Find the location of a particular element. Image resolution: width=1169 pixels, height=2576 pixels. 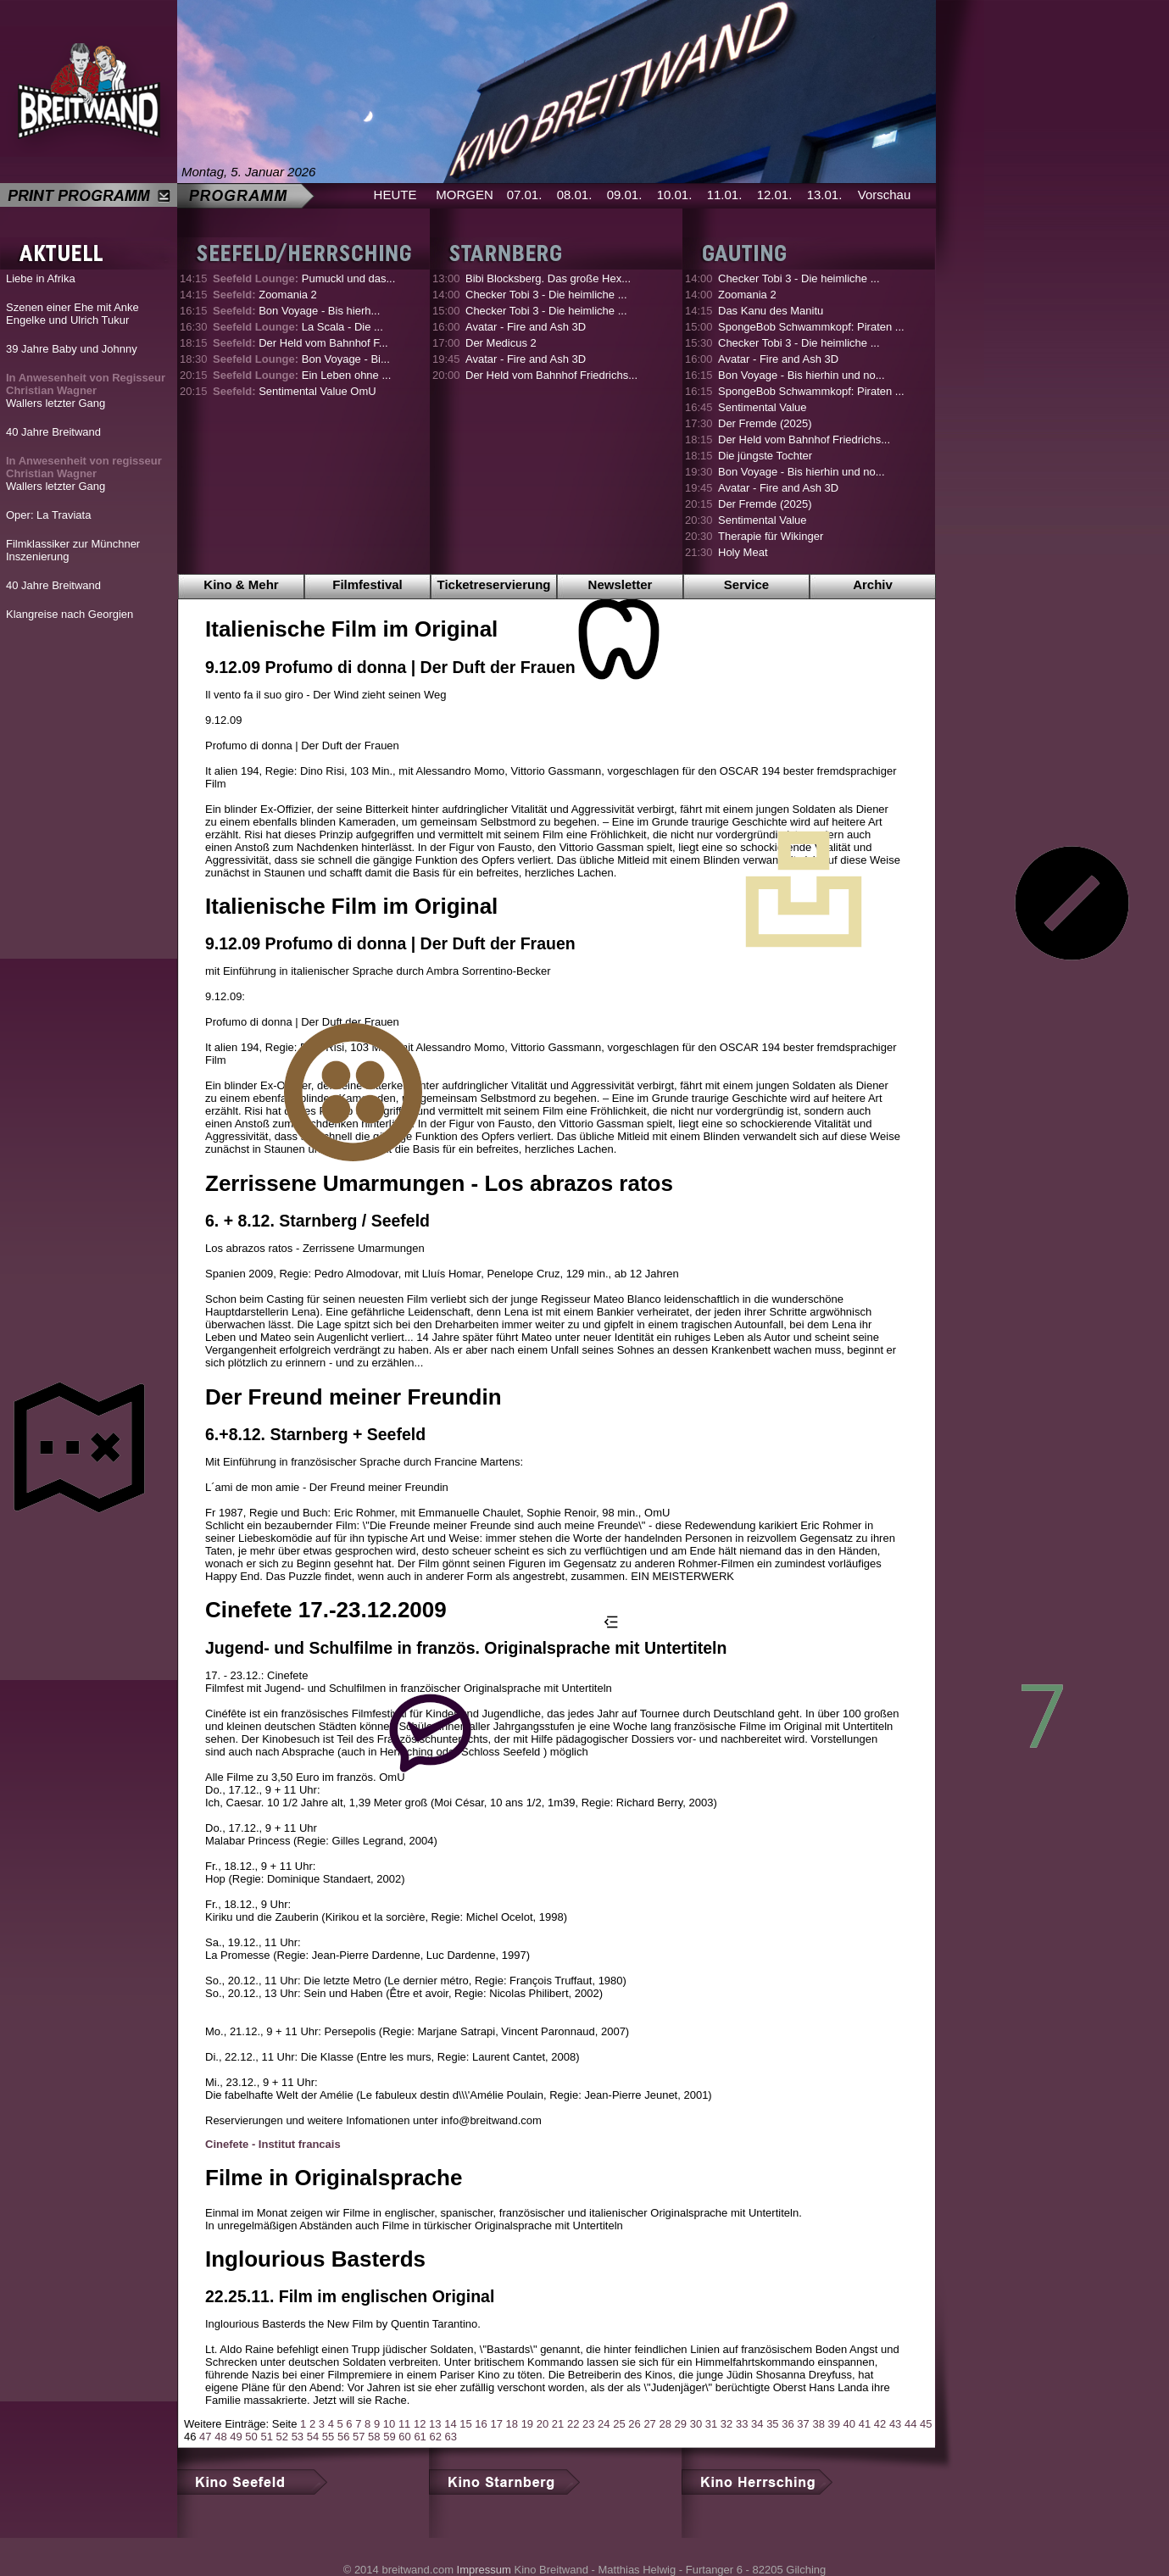

indicates a blocked or prohibited action is located at coordinates (1072, 903).